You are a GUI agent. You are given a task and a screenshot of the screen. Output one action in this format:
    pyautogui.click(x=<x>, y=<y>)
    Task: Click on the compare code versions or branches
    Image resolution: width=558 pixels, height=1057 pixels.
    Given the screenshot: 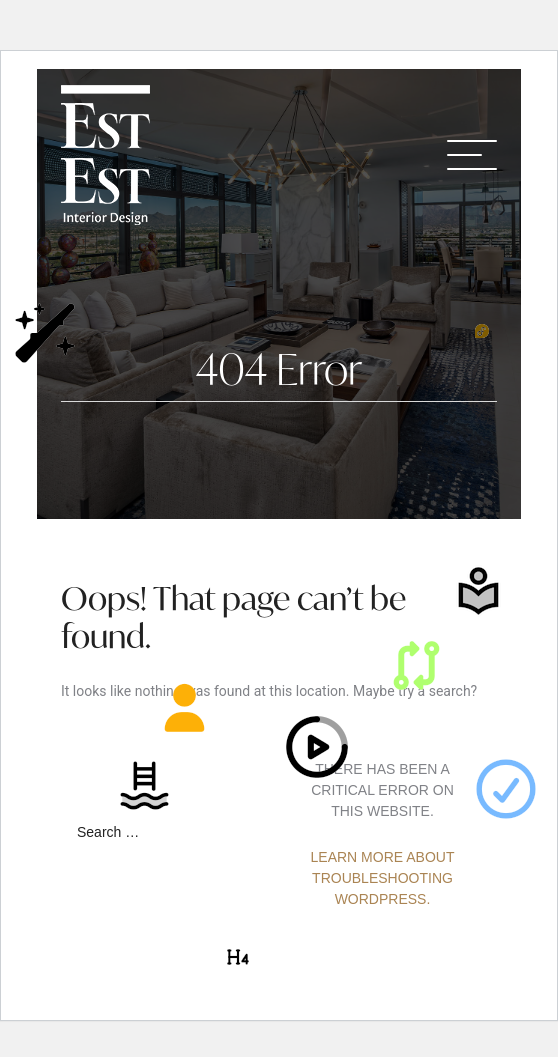 What is the action you would take?
    pyautogui.click(x=416, y=665)
    